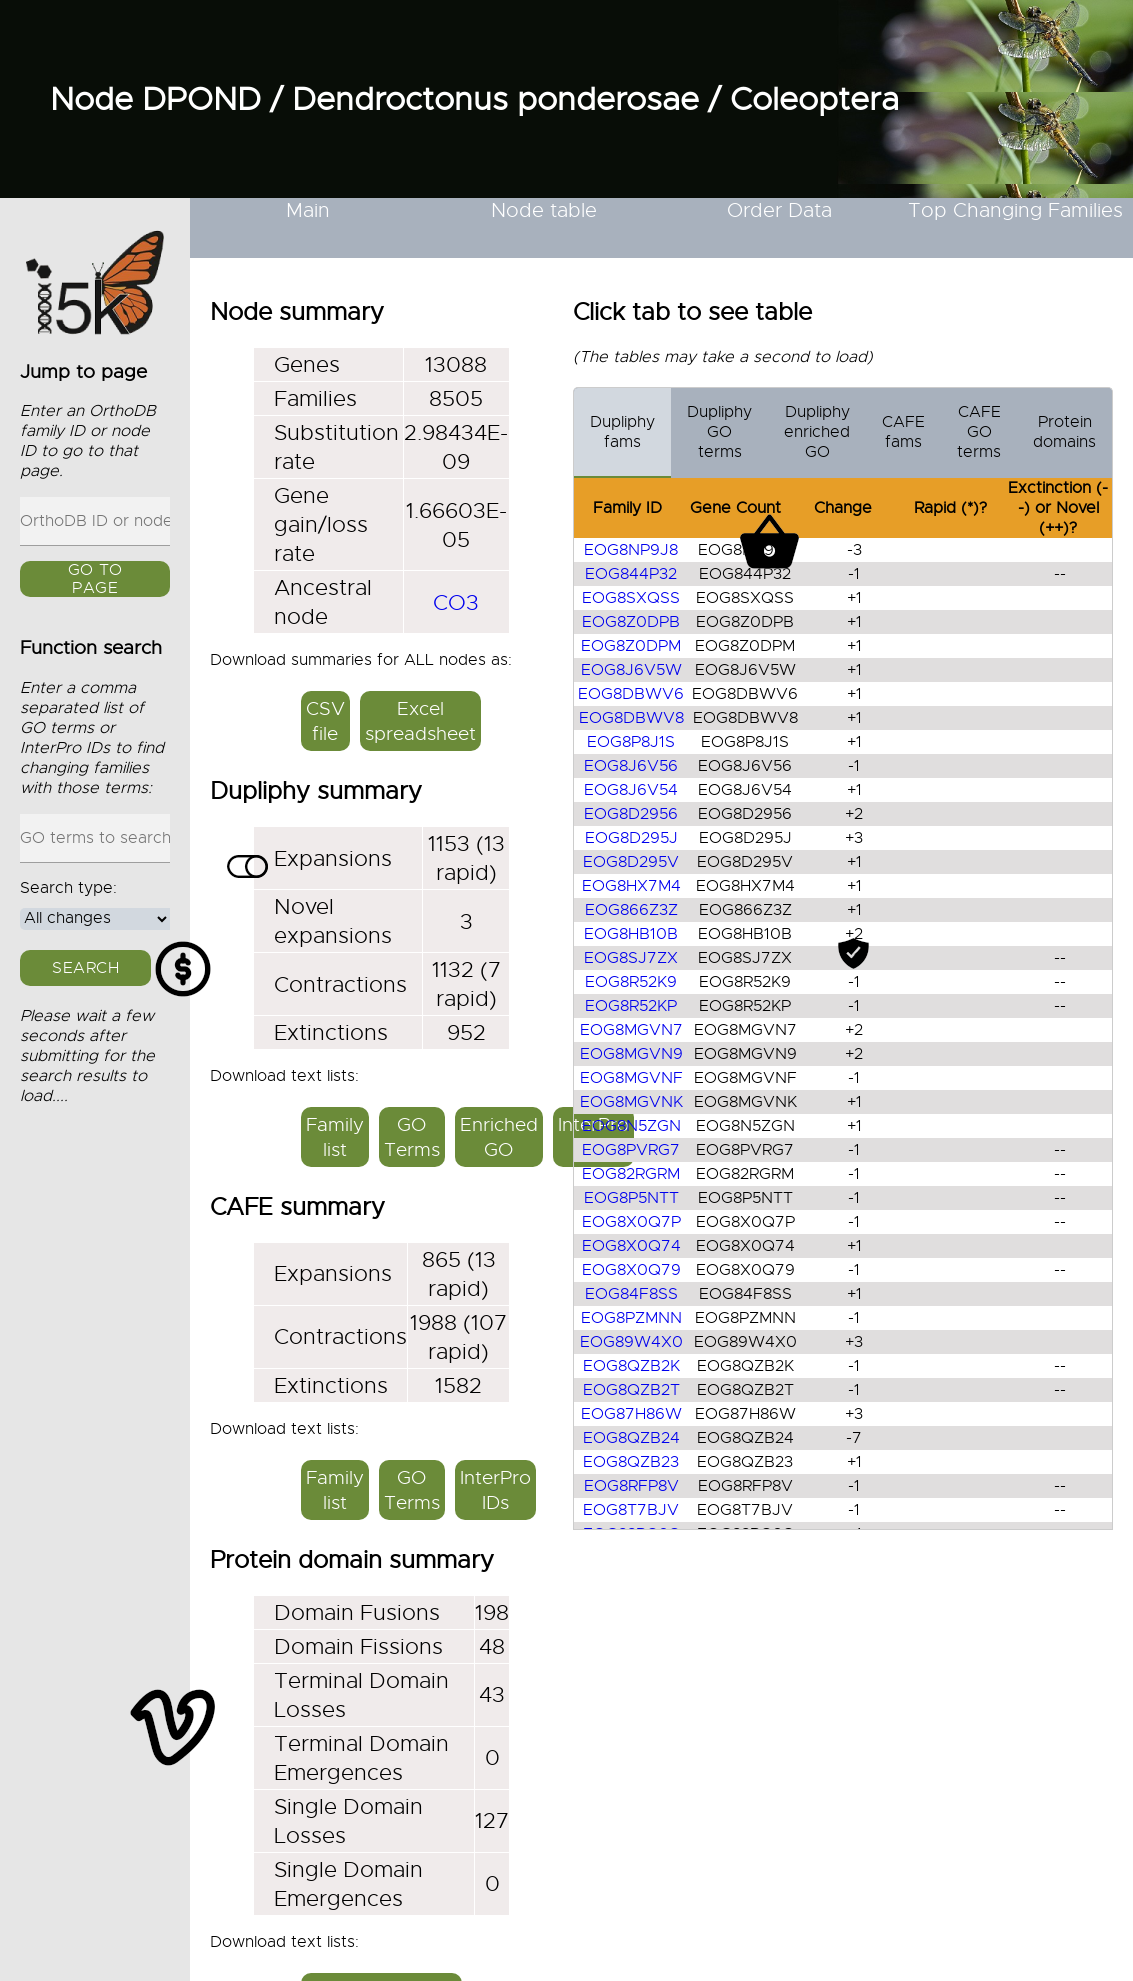  I want to click on toggle a setting on or off, so click(247, 866).